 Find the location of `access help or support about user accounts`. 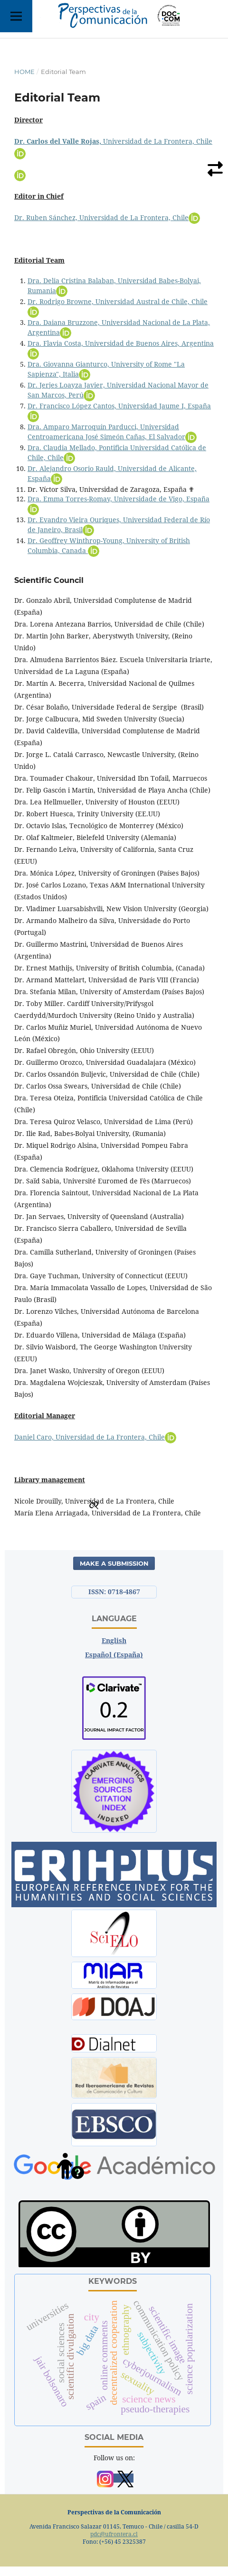

access help or support about user accounts is located at coordinates (69, 2166).